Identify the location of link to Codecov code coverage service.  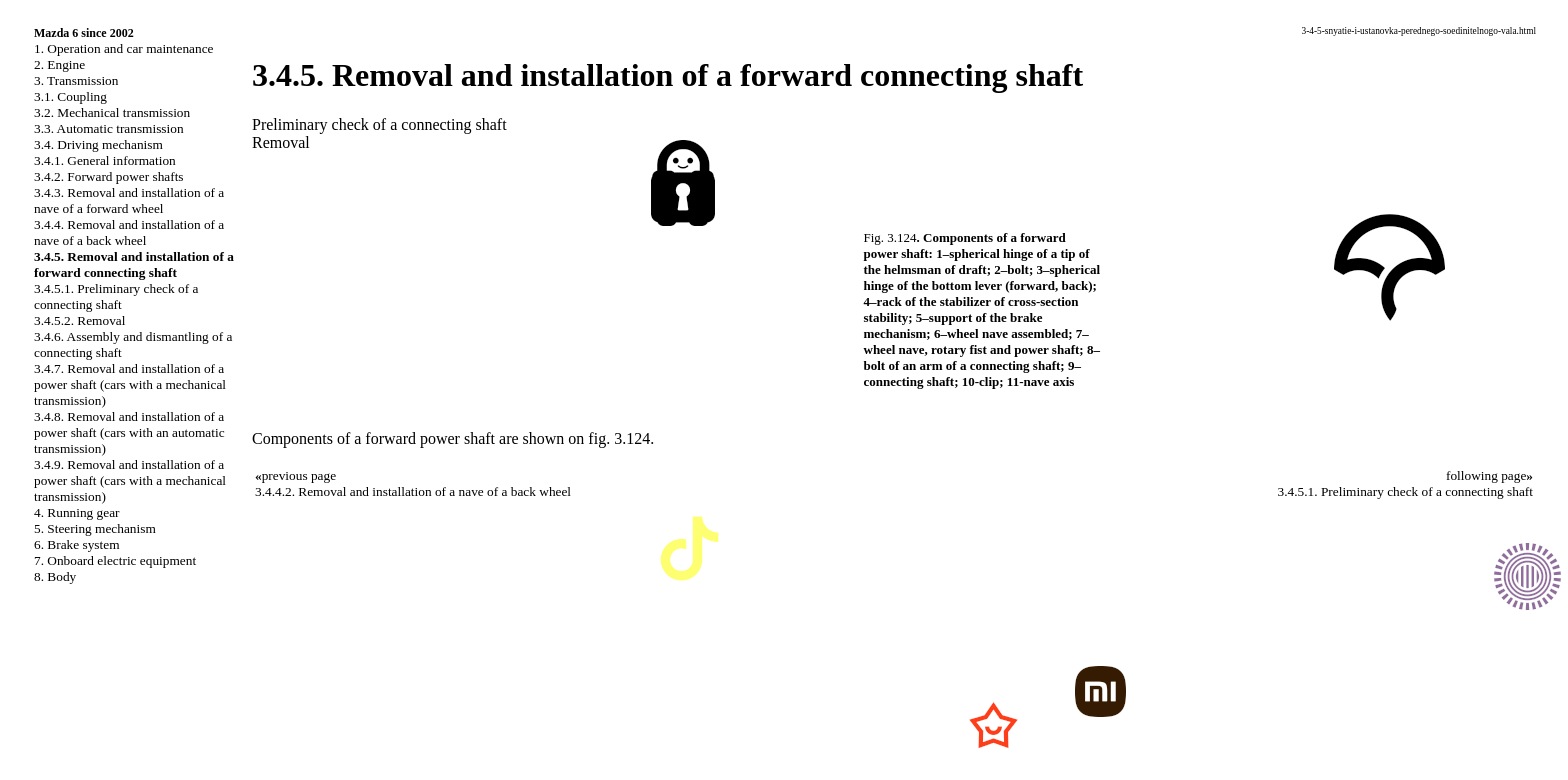
(1389, 267).